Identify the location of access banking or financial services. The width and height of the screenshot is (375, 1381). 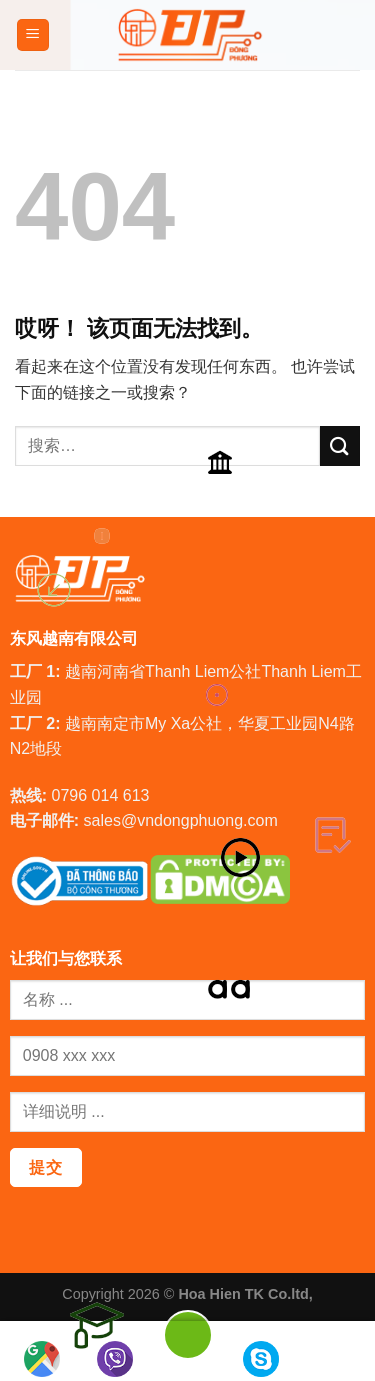
(220, 462).